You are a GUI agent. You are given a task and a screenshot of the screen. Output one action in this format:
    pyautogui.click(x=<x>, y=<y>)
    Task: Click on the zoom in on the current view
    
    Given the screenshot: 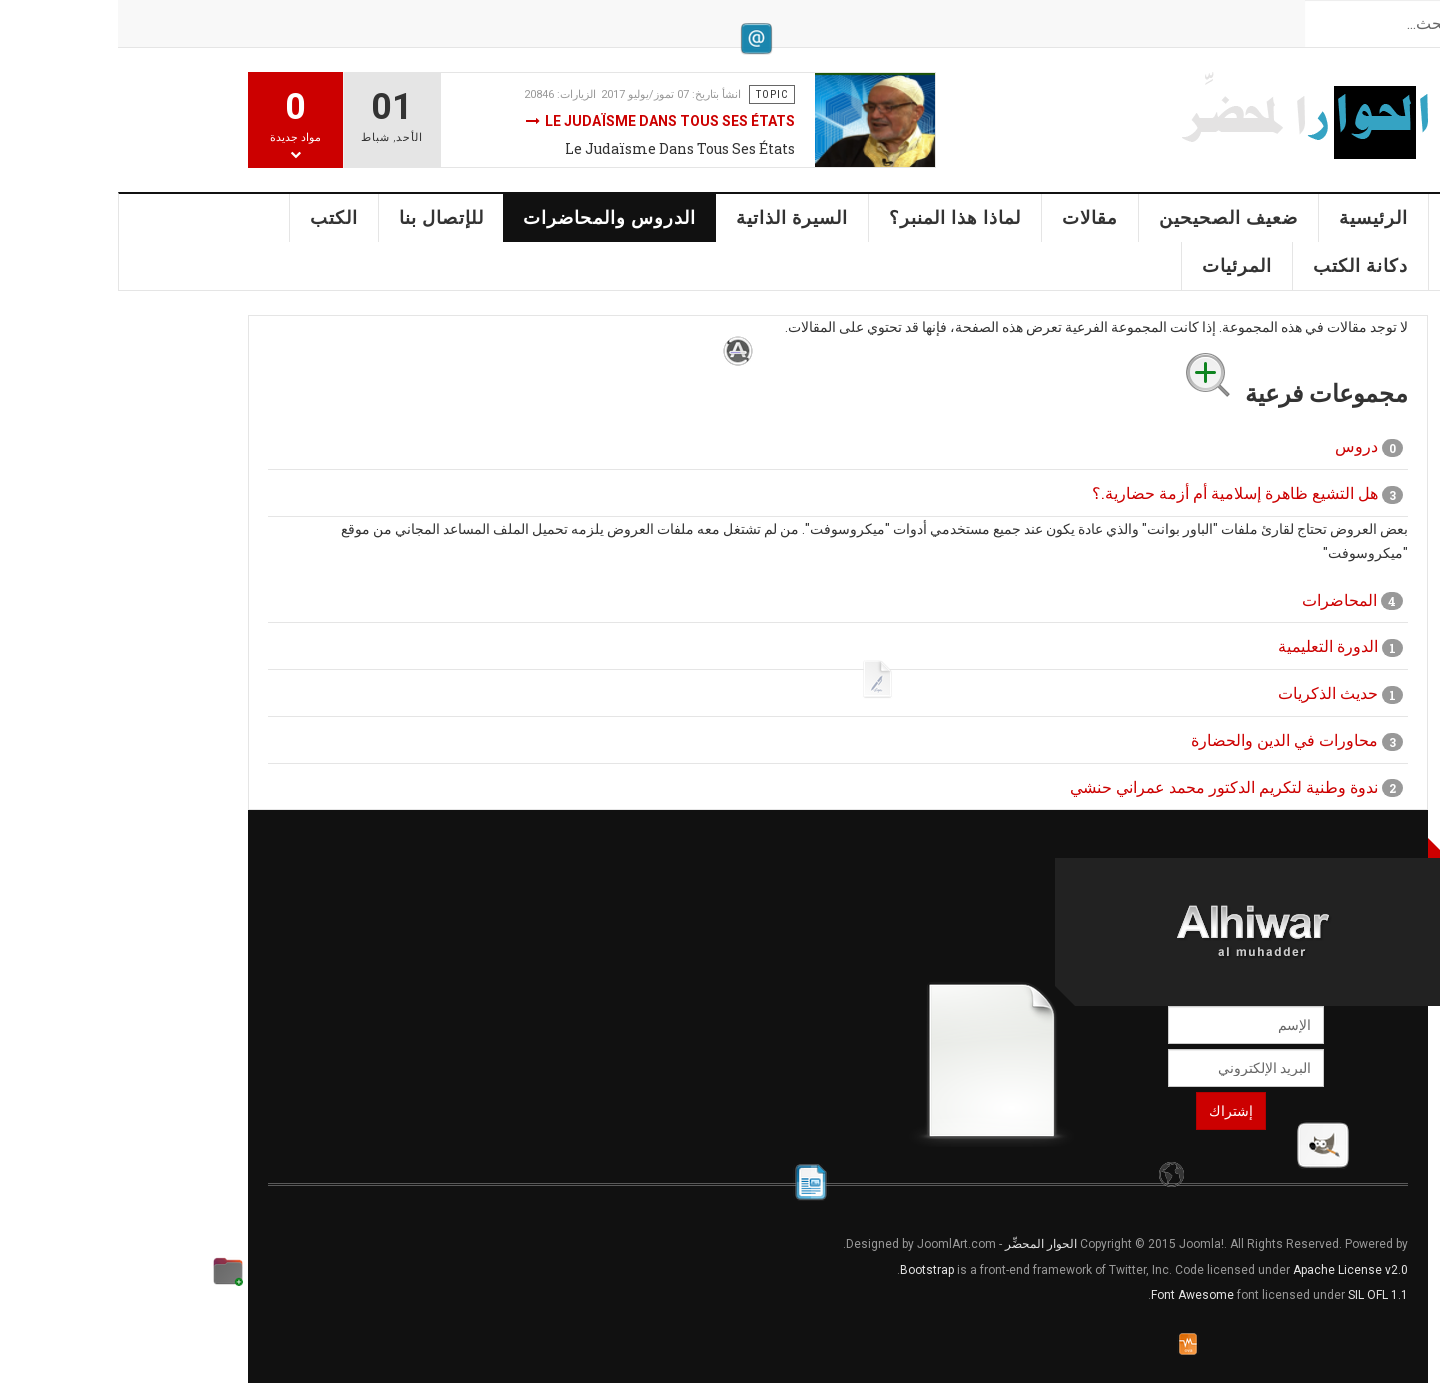 What is the action you would take?
    pyautogui.click(x=1208, y=375)
    